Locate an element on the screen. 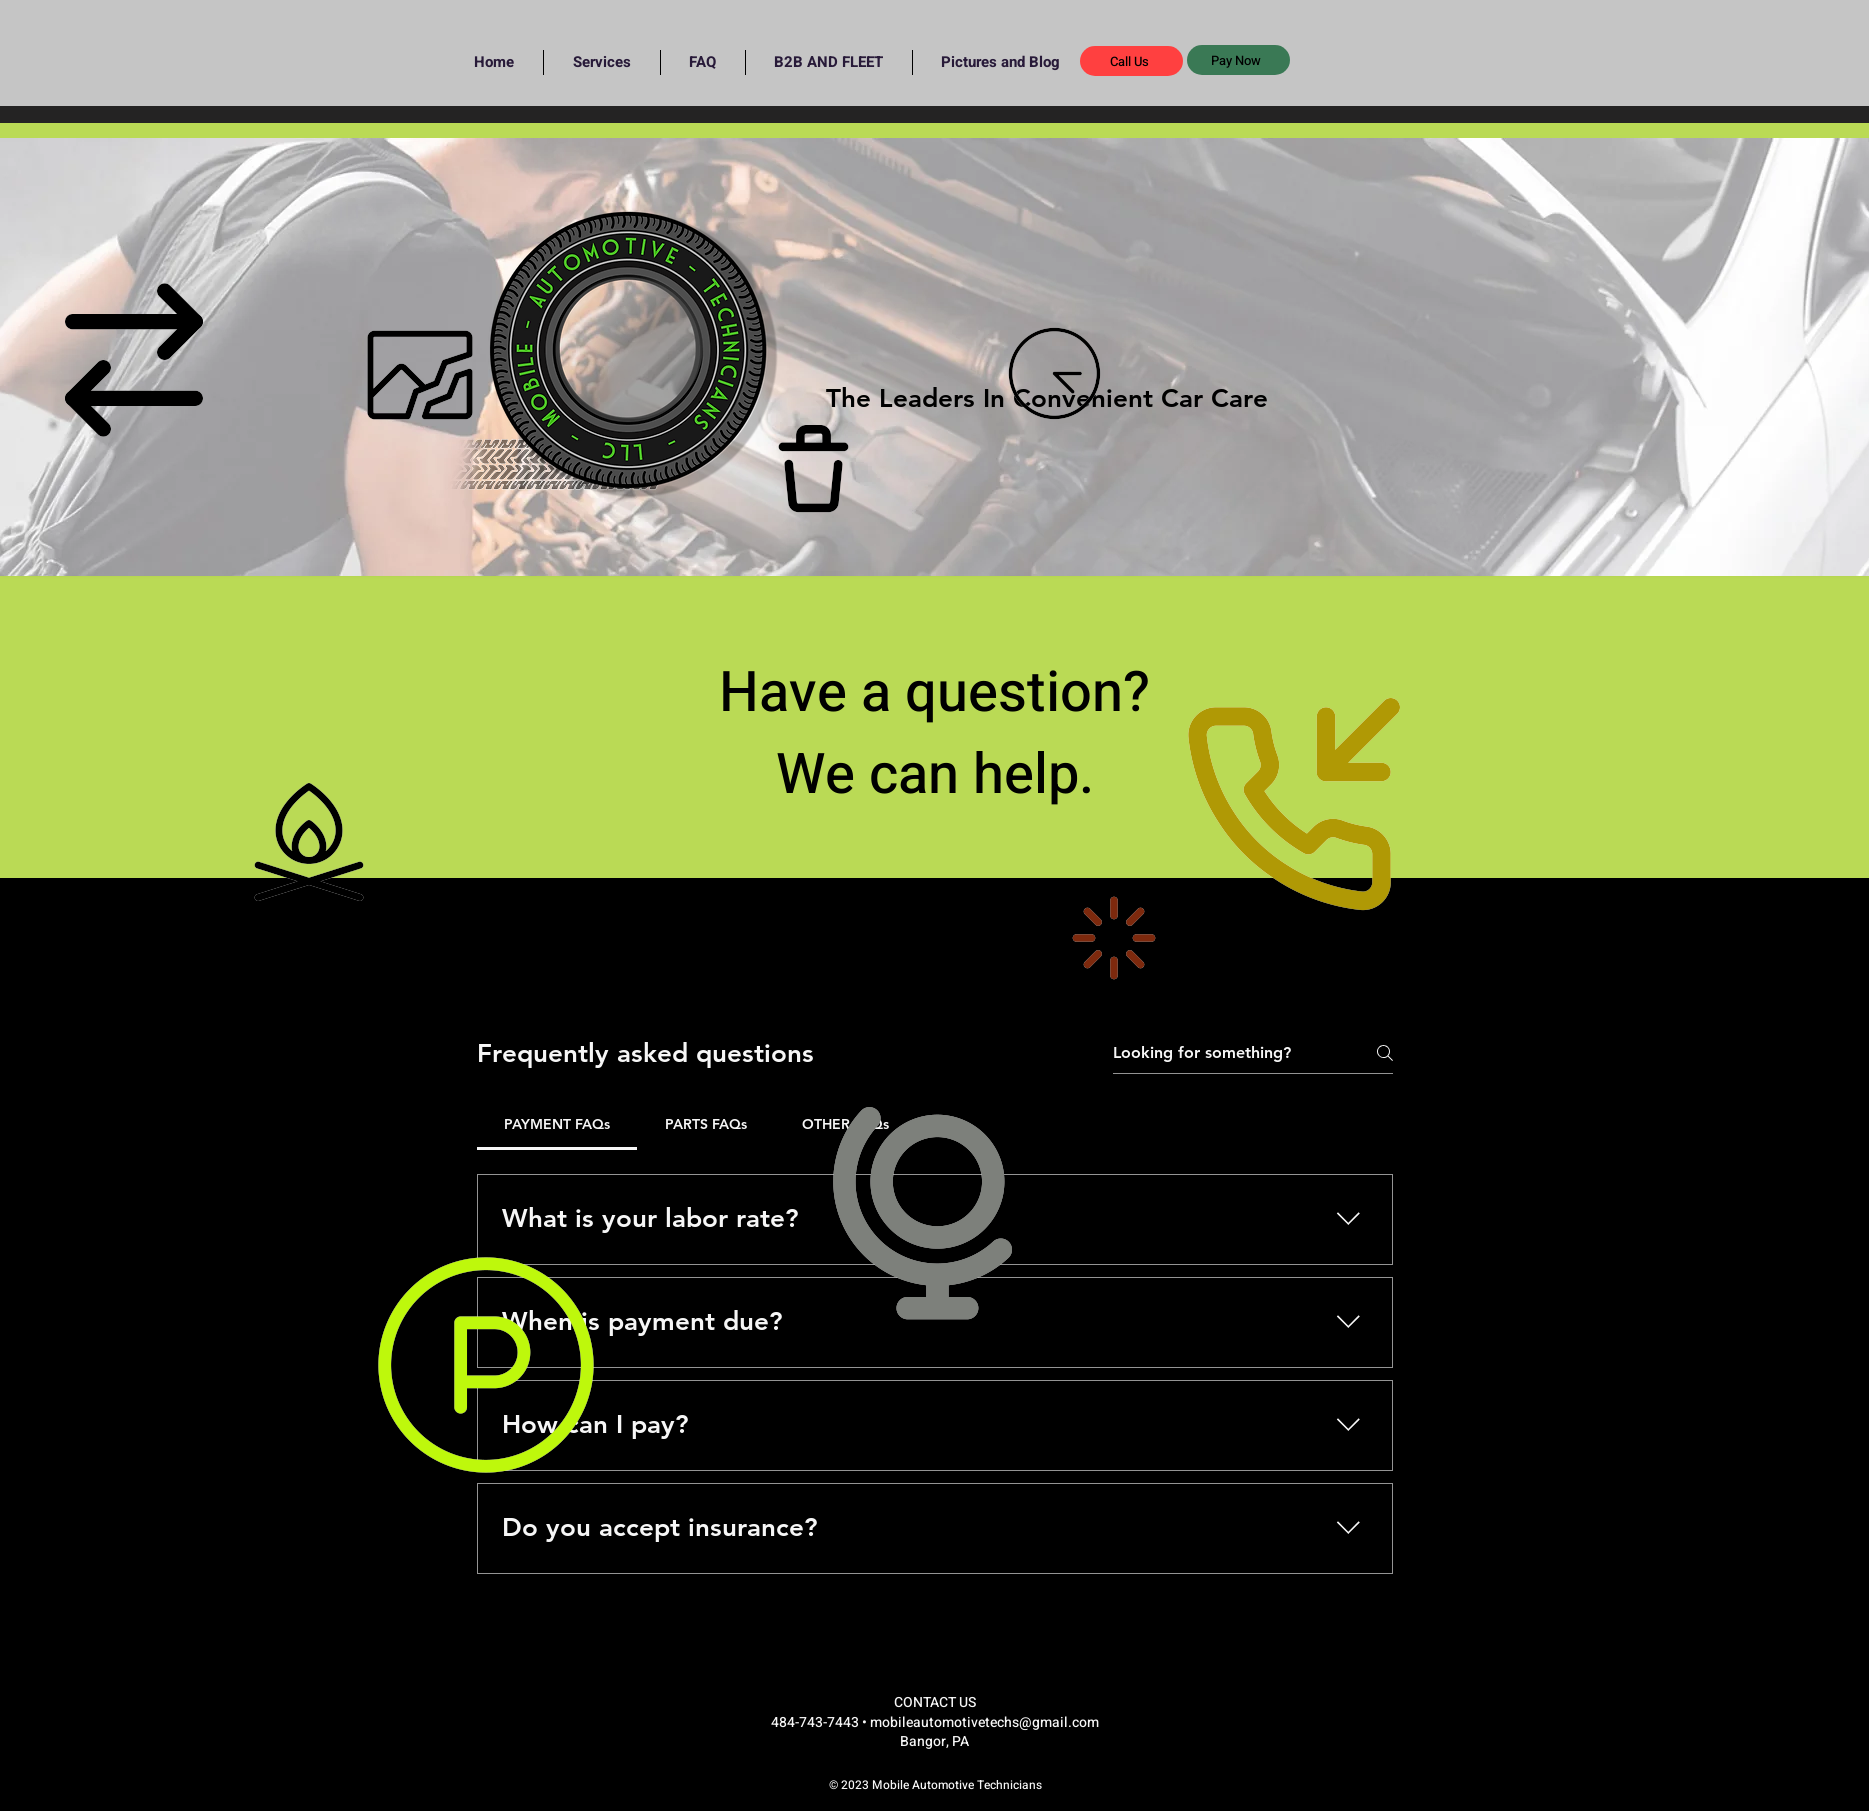  incoming call indicator is located at coordinates (1289, 809).